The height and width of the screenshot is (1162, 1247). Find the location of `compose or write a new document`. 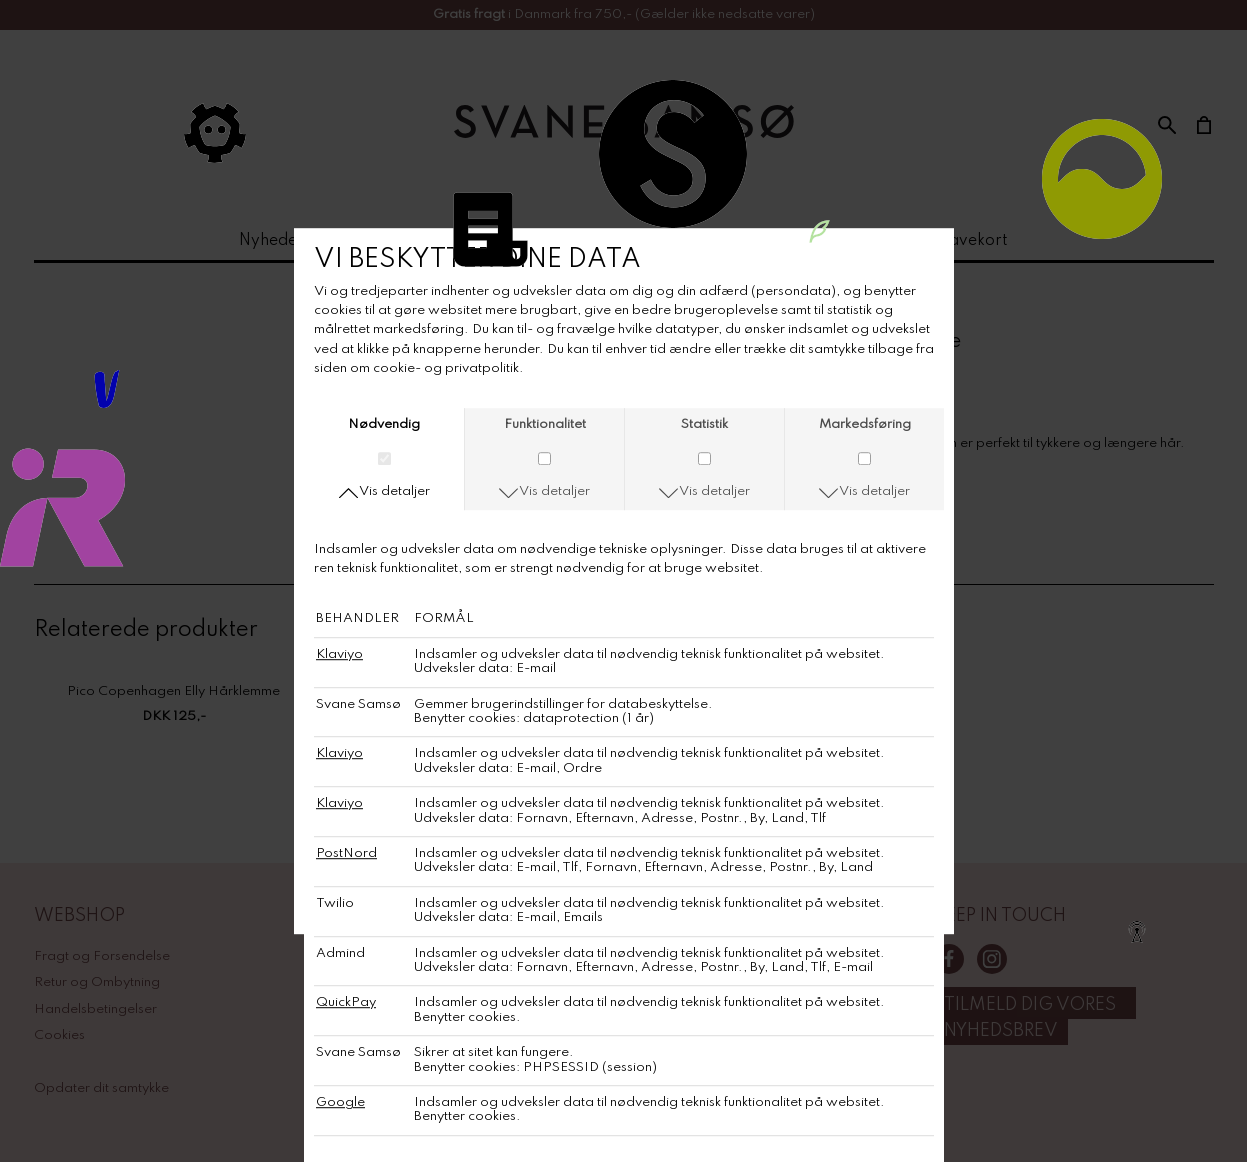

compose or write a new document is located at coordinates (819, 231).